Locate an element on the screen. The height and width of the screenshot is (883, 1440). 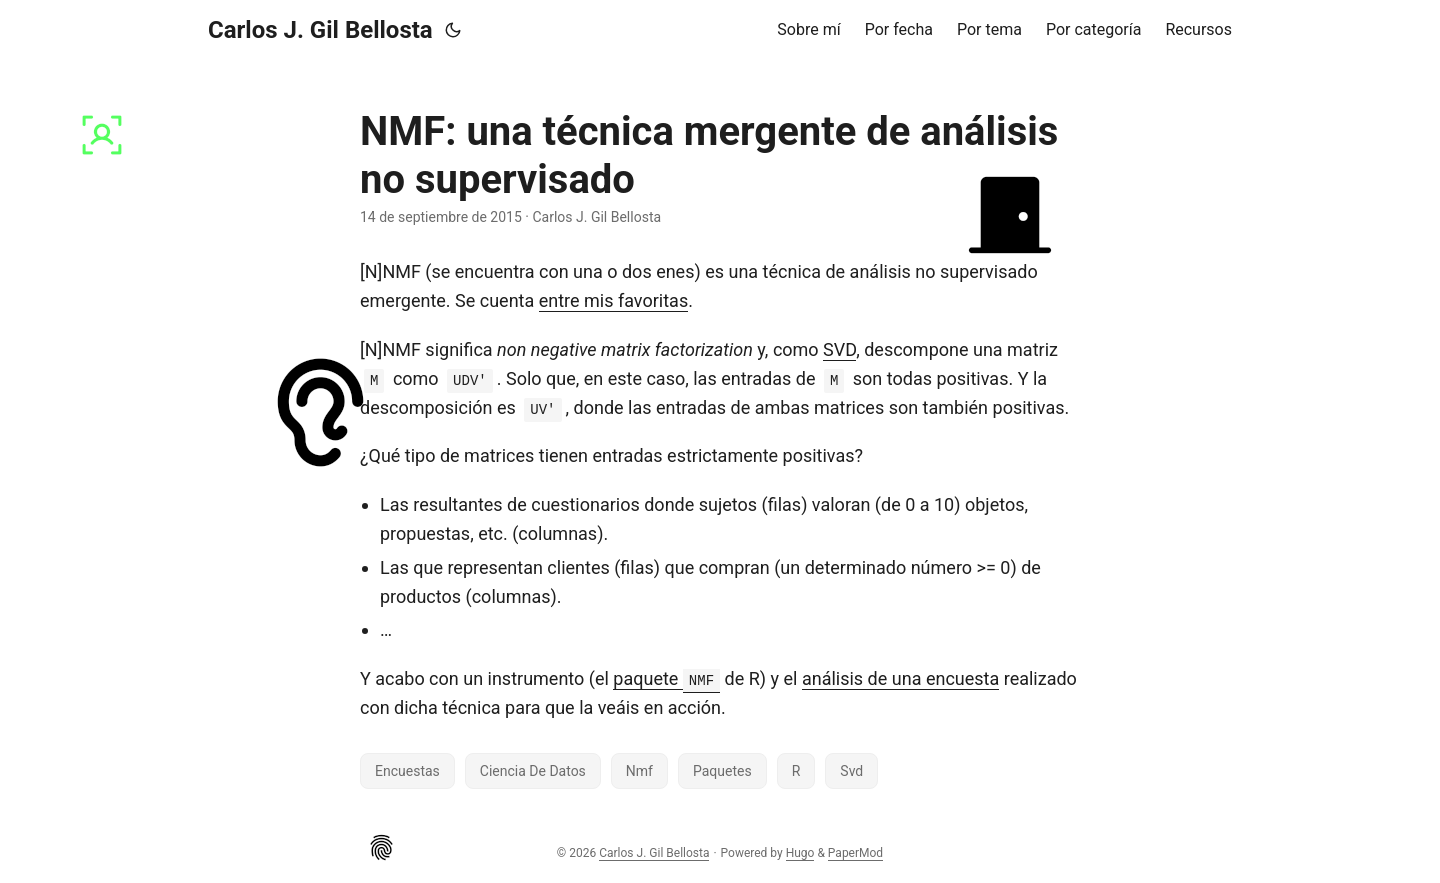
authenticate with fingerprint is located at coordinates (381, 847).